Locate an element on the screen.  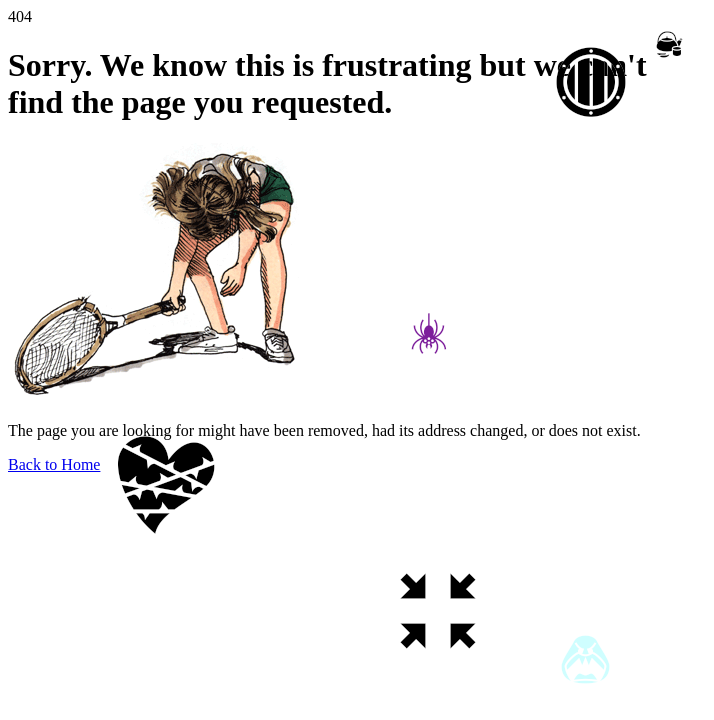
indicates a spooky or halloween-themed game element is located at coordinates (429, 334).